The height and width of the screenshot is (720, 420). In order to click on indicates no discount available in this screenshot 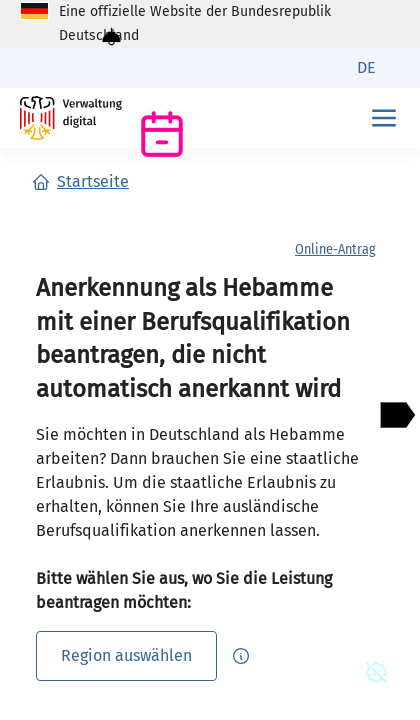, I will do `click(376, 672)`.